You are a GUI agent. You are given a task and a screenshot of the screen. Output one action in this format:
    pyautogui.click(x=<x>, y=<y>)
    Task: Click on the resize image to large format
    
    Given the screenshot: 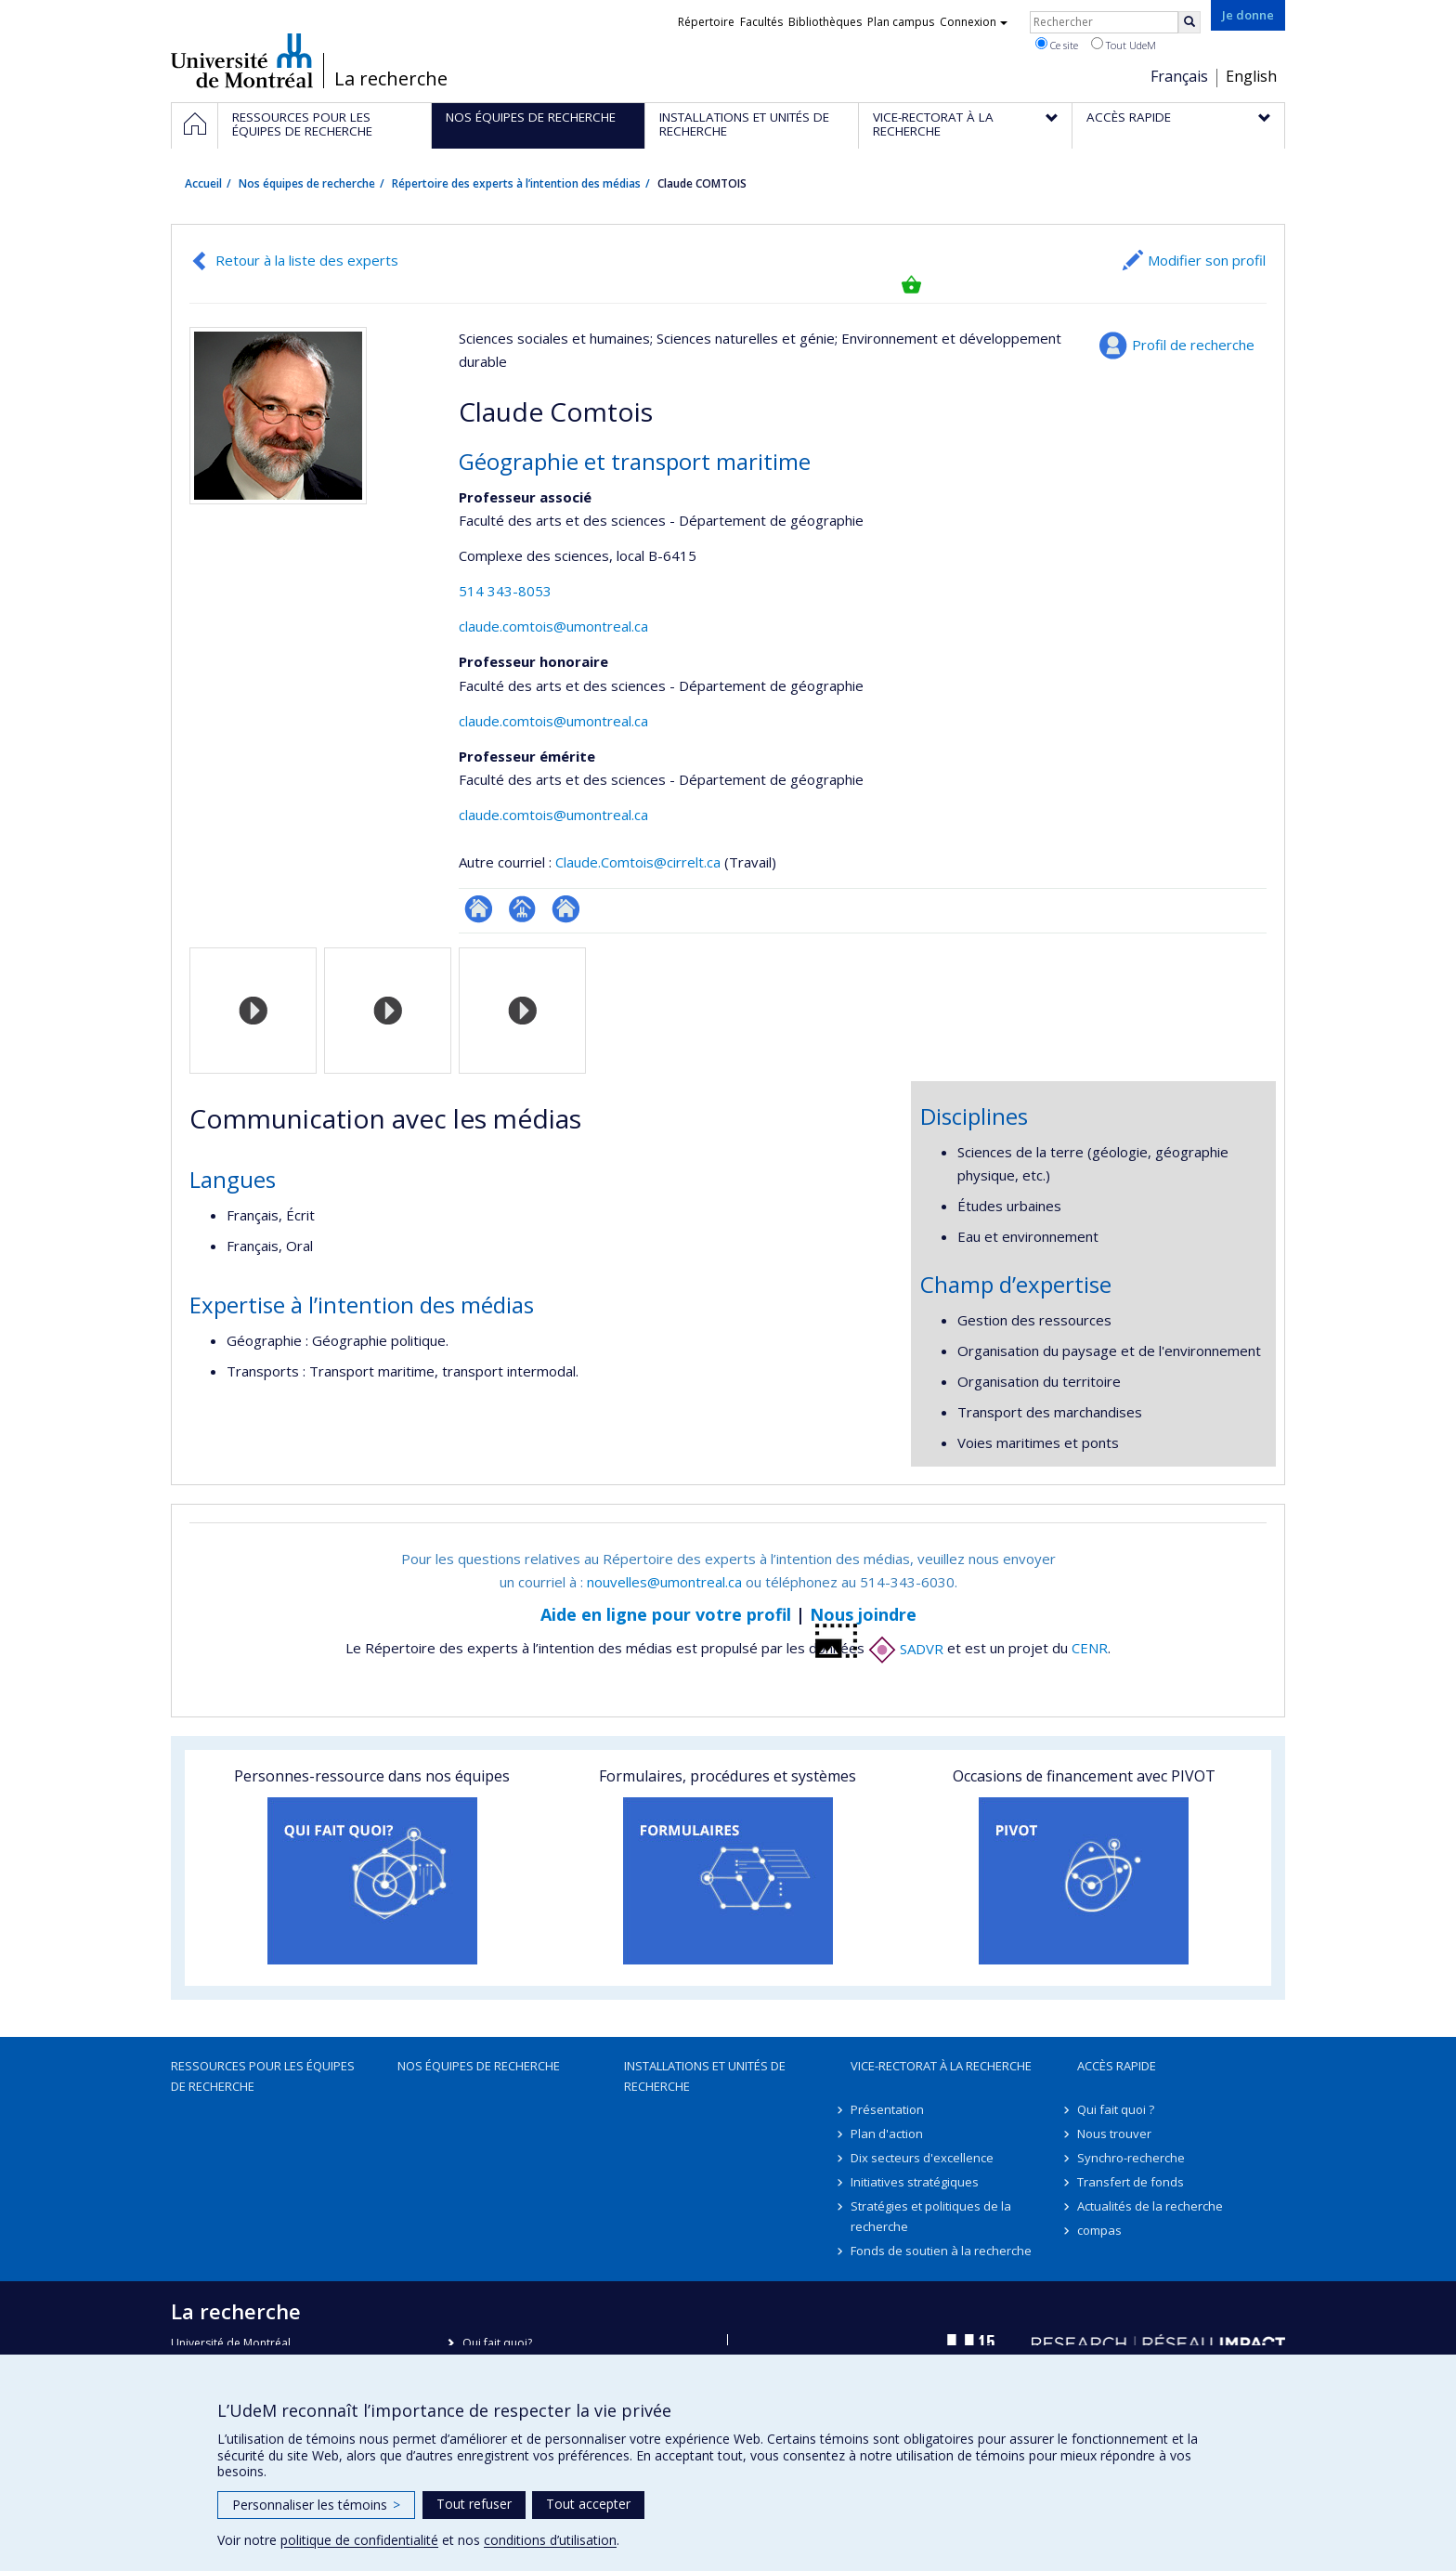 What is the action you would take?
    pyautogui.click(x=836, y=1640)
    